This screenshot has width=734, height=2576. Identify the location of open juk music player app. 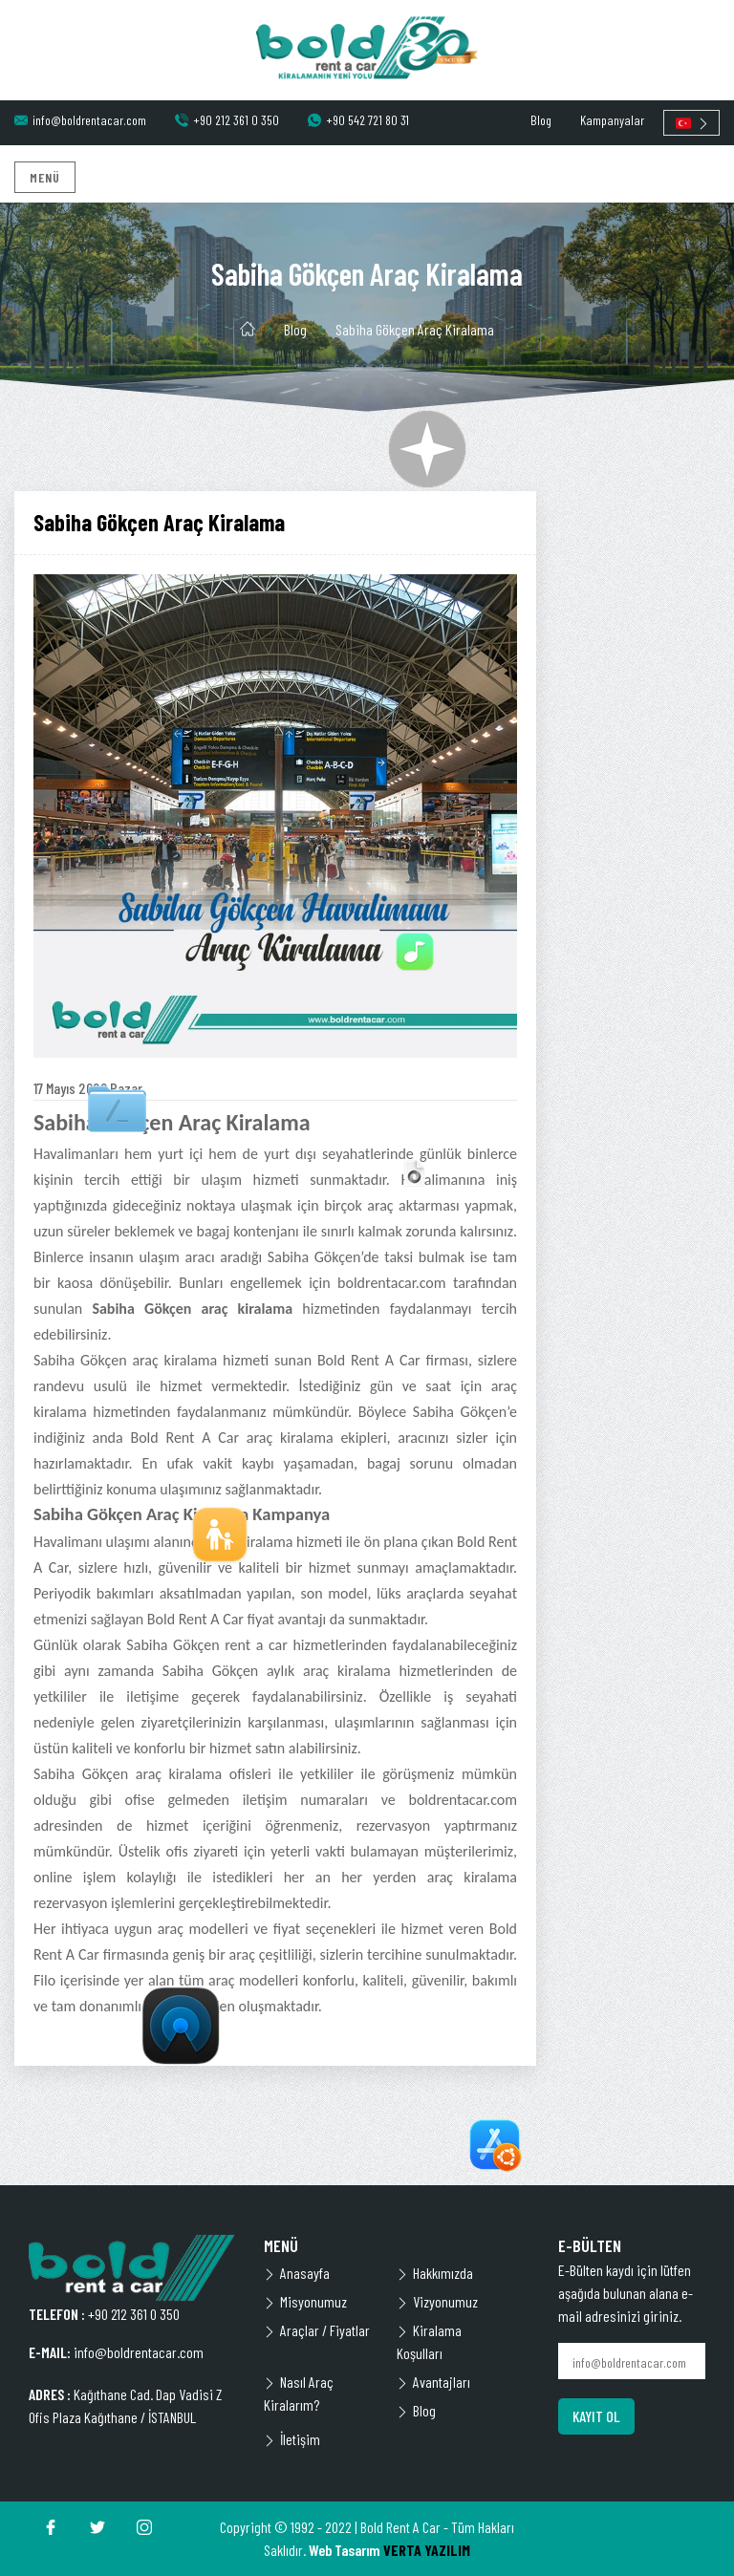
(415, 952).